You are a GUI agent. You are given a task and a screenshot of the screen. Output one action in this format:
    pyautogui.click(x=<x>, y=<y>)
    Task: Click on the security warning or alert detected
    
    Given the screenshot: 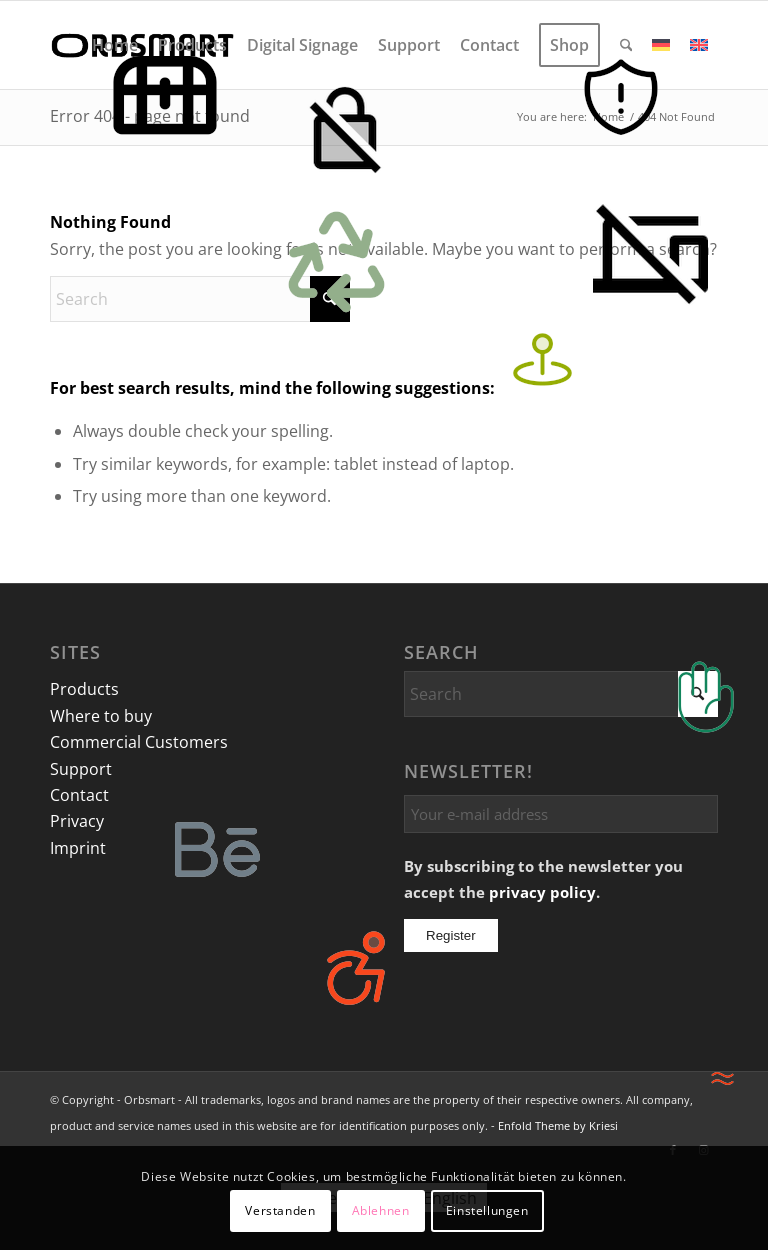 What is the action you would take?
    pyautogui.click(x=621, y=97)
    